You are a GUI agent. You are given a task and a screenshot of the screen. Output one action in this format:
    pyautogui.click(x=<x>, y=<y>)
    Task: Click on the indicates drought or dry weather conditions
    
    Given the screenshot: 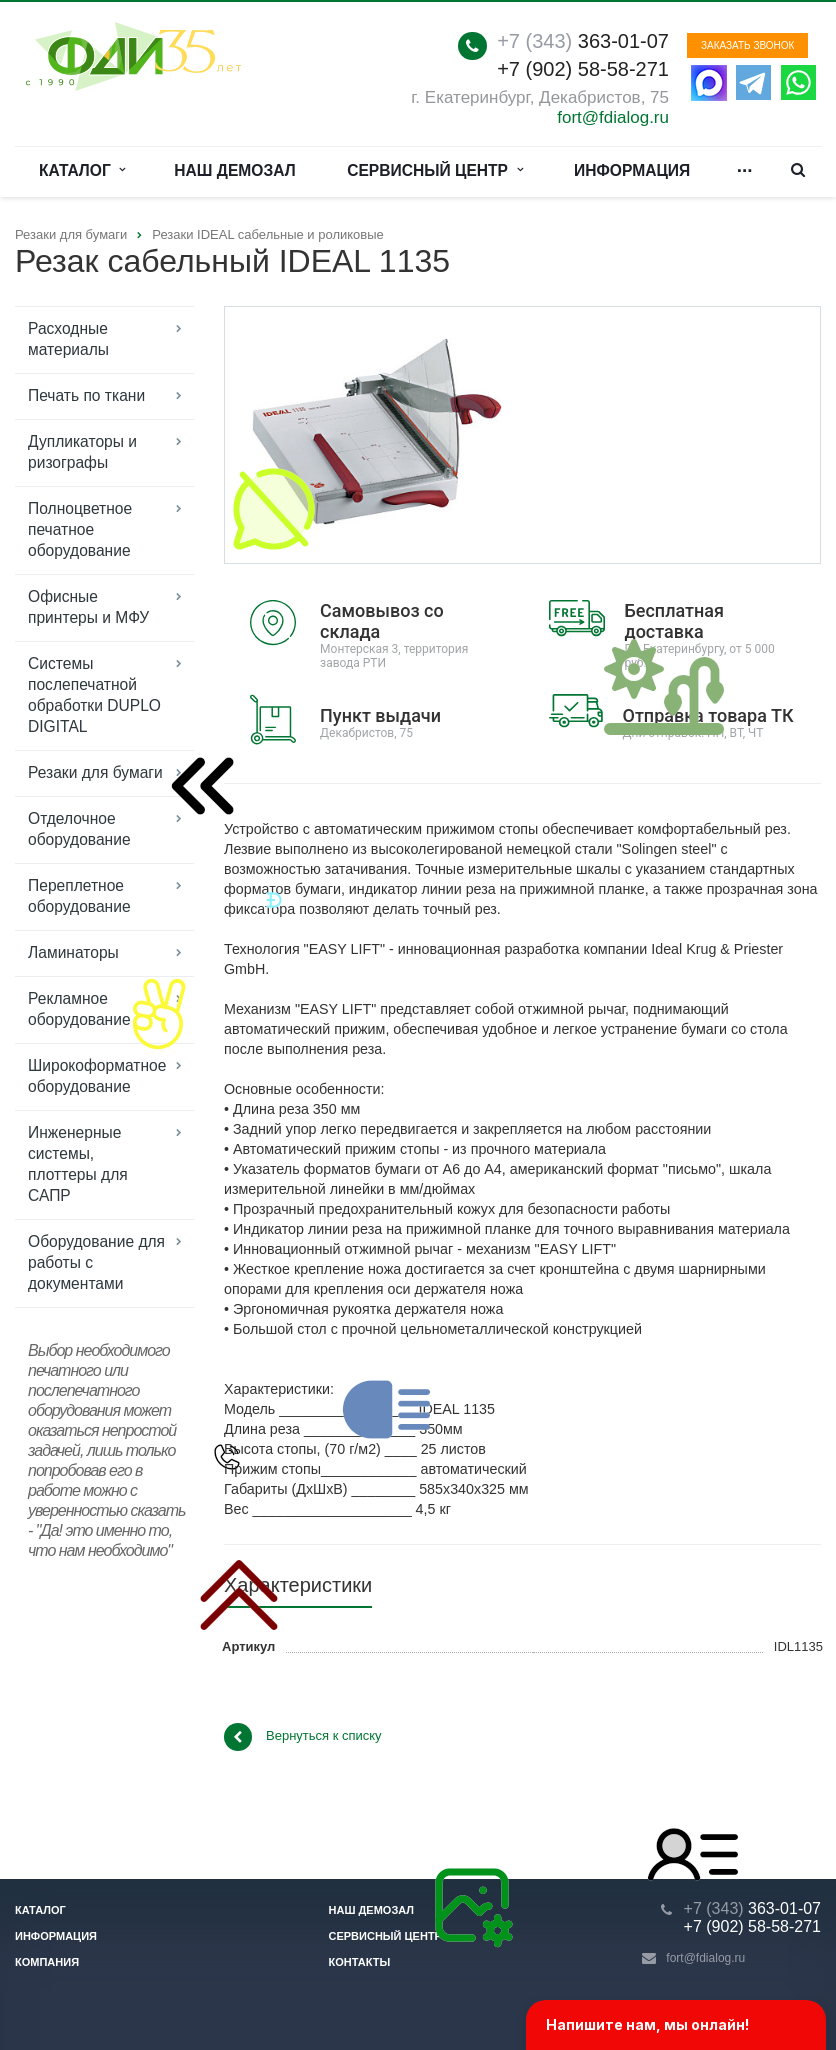 What is the action you would take?
    pyautogui.click(x=664, y=687)
    